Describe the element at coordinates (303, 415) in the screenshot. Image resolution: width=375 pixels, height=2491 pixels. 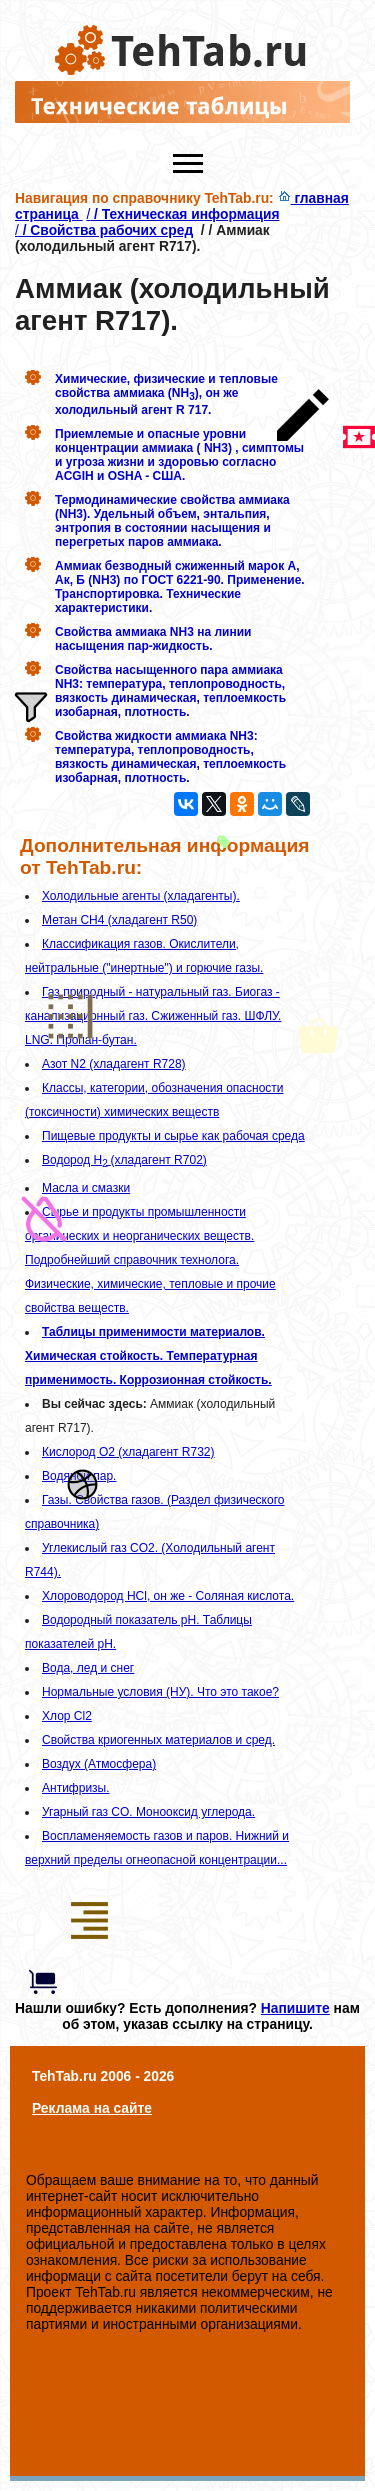
I see `edit this item` at that location.